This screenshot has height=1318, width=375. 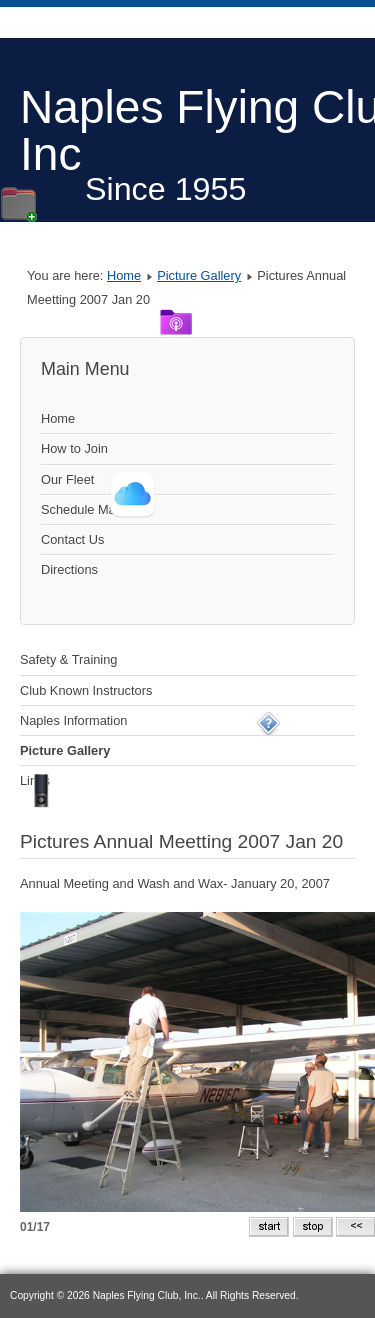 I want to click on manage connected iPod device, so click(x=41, y=791).